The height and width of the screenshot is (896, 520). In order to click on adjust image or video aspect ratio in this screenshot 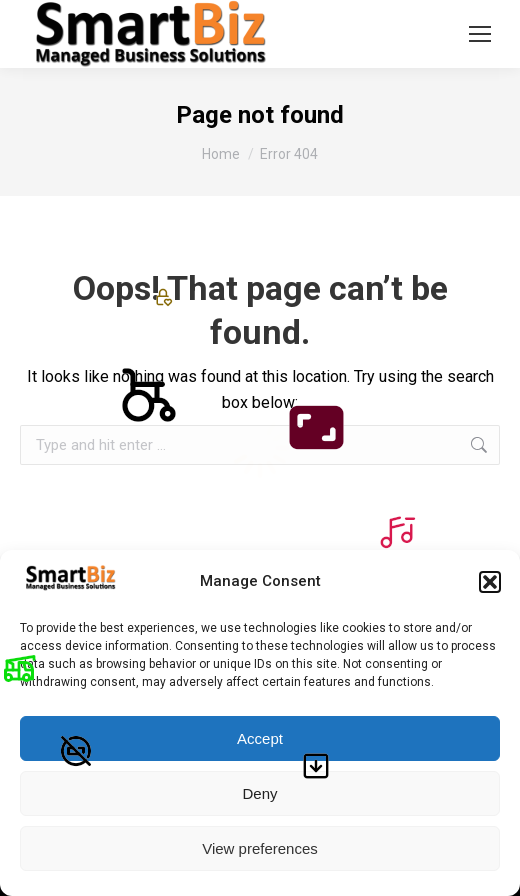, I will do `click(316, 427)`.